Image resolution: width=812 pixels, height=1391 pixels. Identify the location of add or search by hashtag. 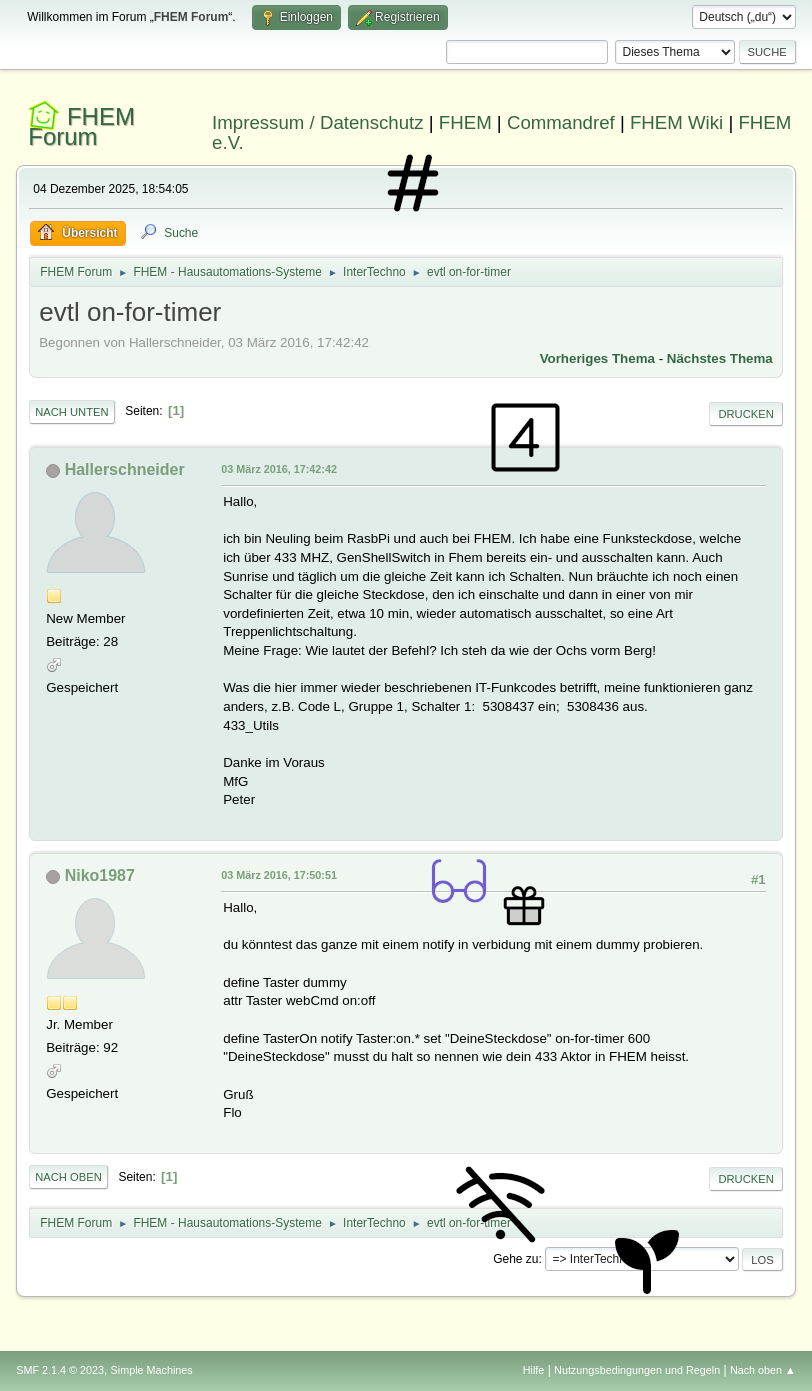
(413, 183).